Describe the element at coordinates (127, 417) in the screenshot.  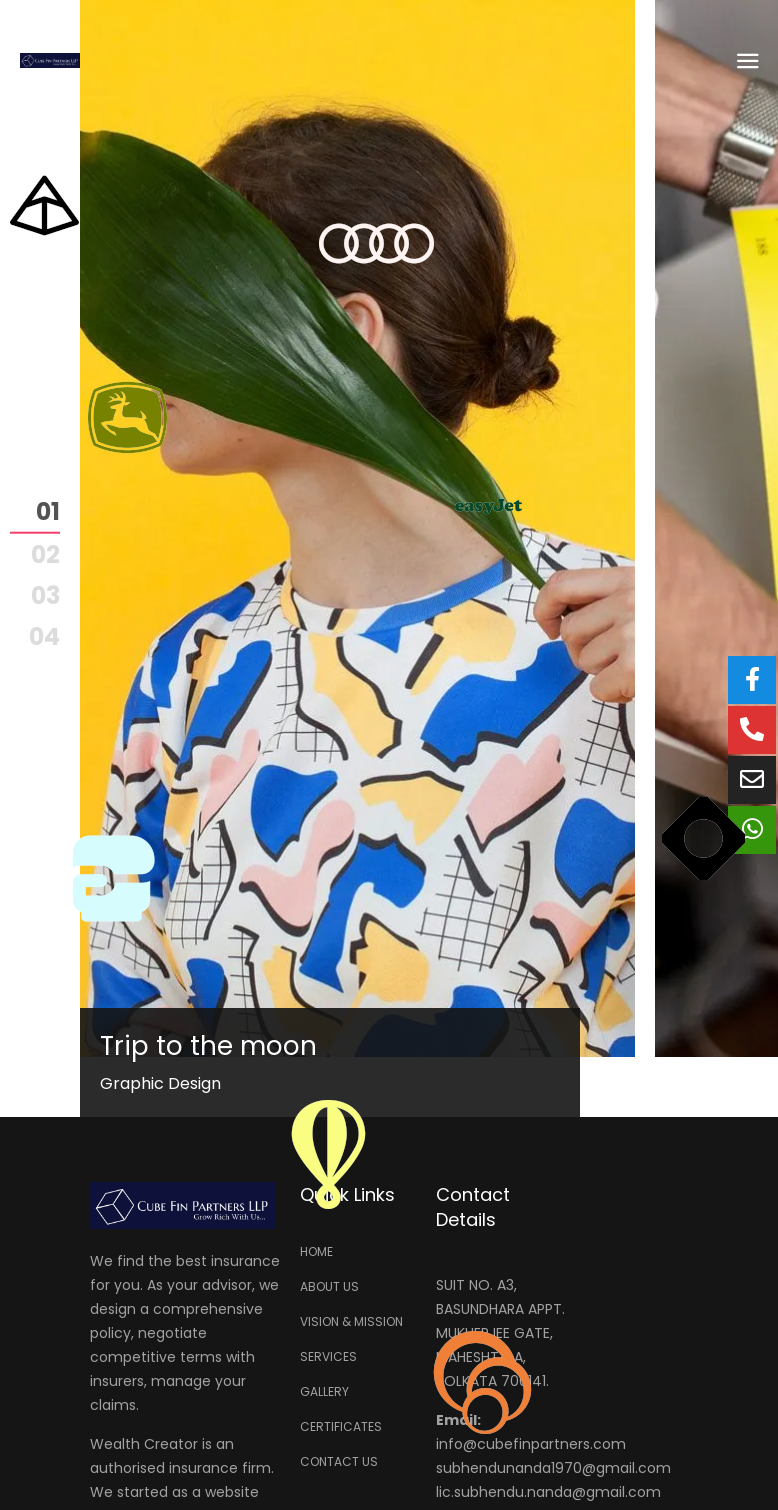
I see `John Deere brand logo` at that location.